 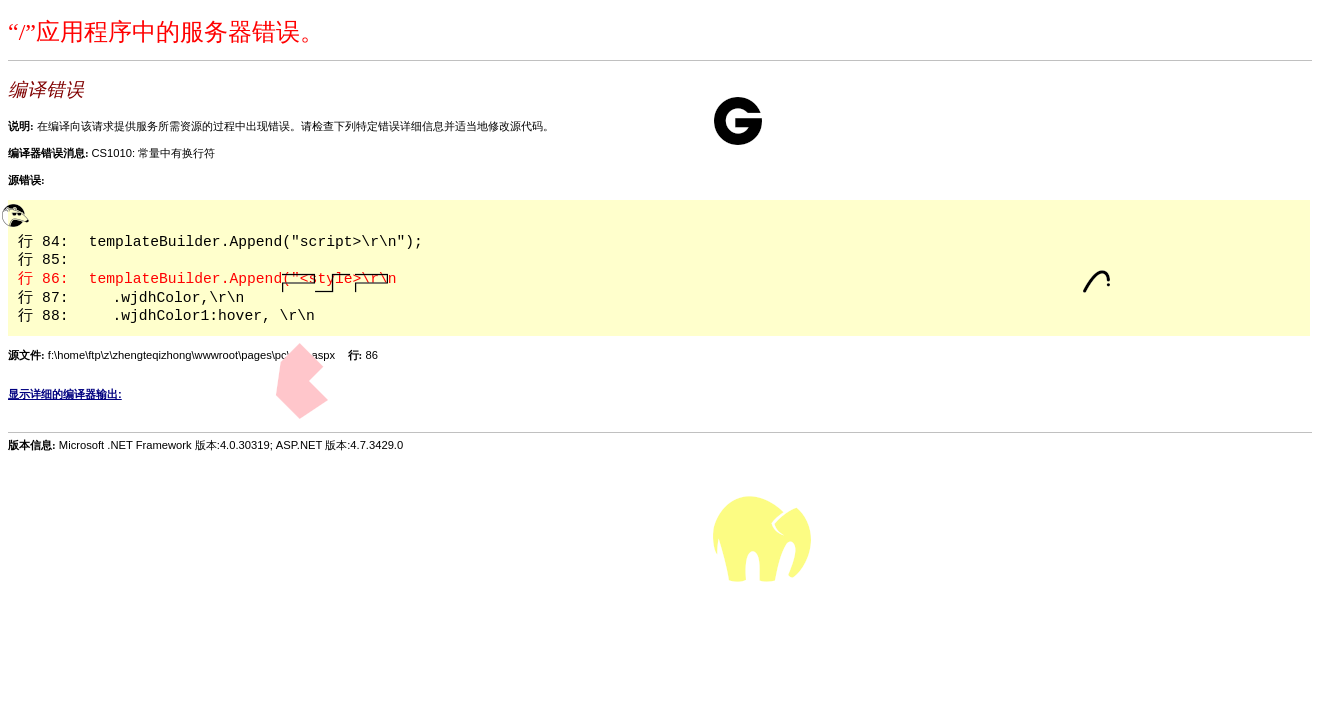 I want to click on playstation portable (PSP) brand logo, so click(x=335, y=283).